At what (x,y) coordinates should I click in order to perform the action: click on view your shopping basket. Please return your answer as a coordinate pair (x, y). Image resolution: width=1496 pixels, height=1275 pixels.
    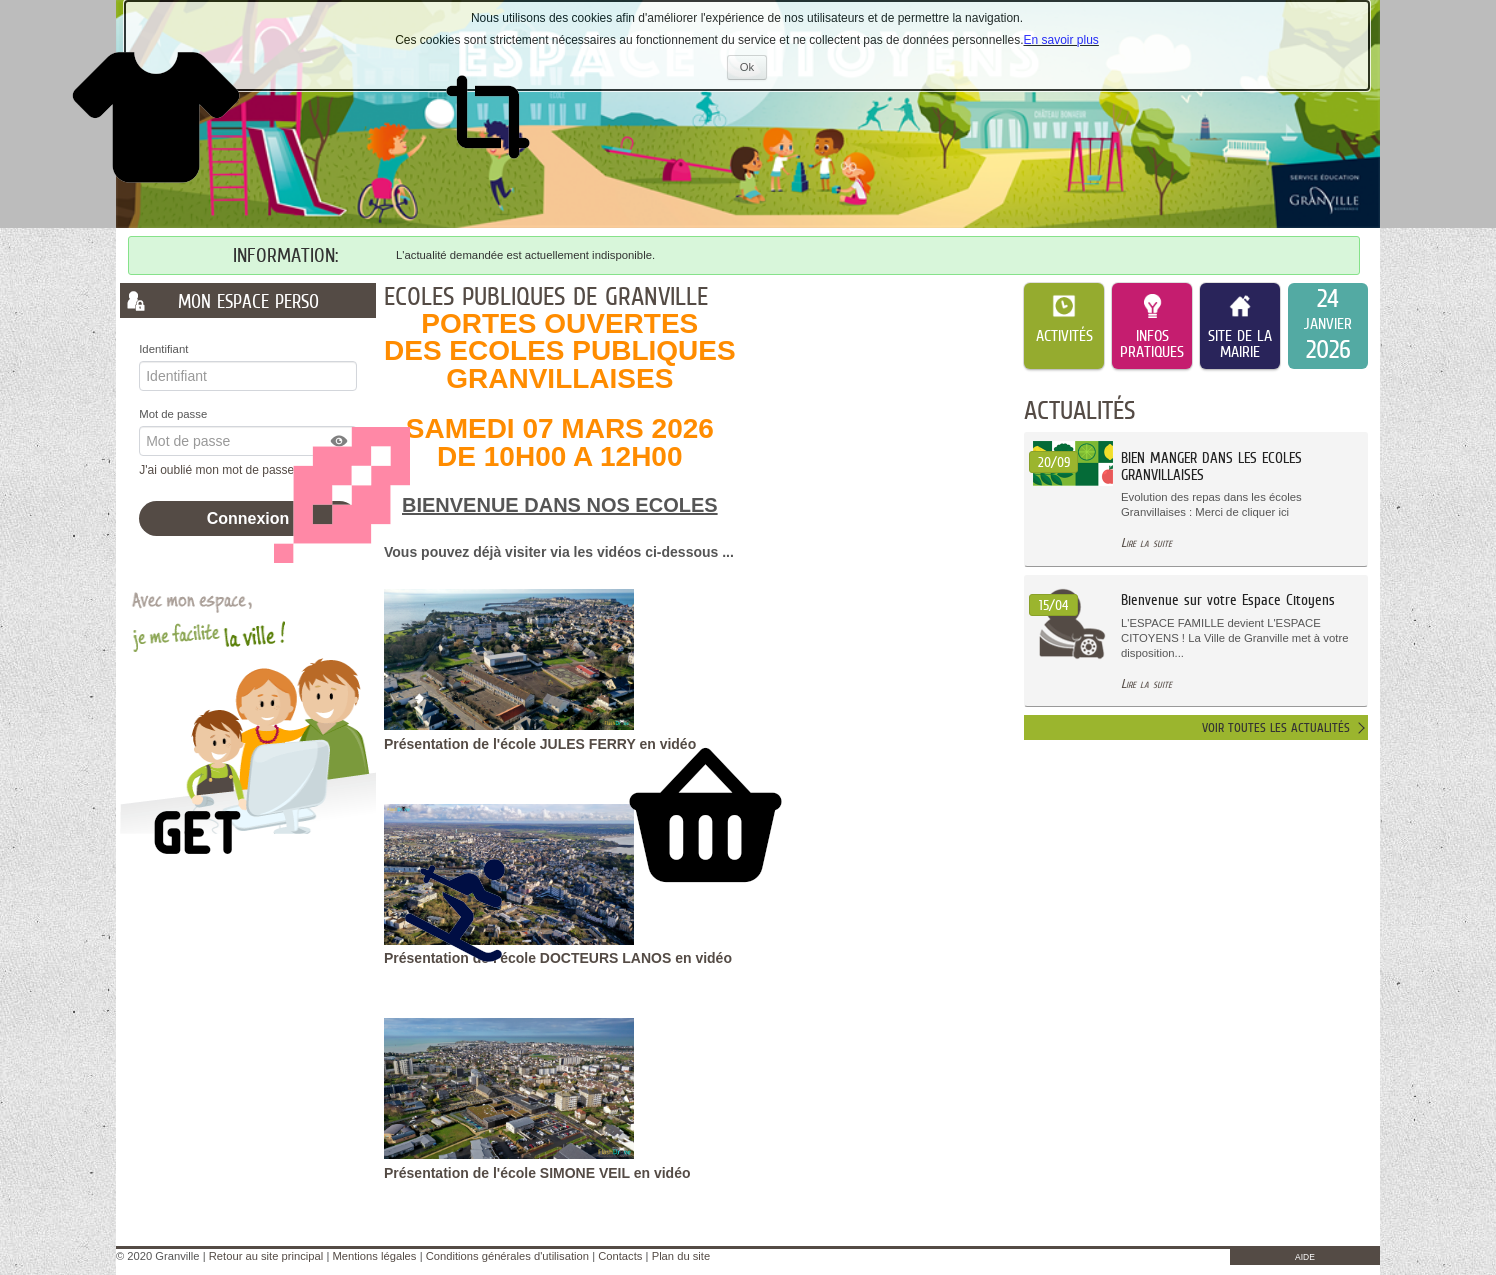
    Looking at the image, I should click on (705, 819).